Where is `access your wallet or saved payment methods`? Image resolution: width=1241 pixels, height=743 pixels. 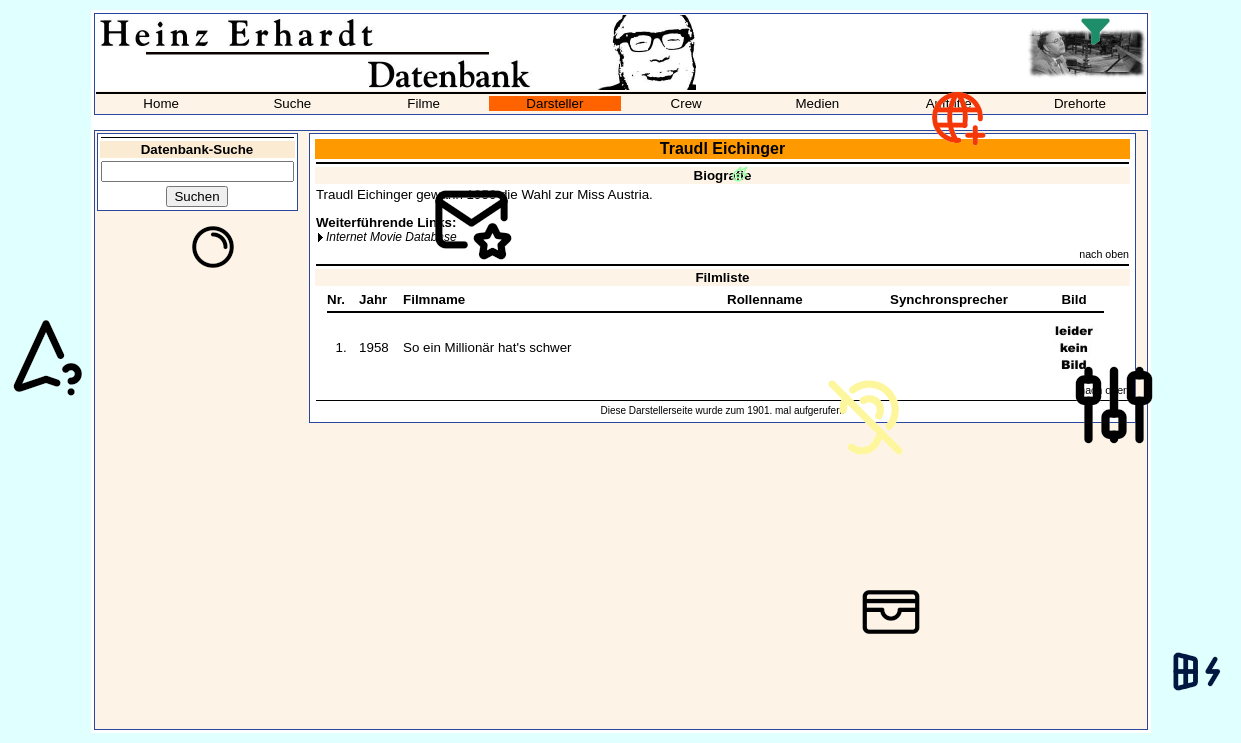
access your wallet or saved payment methods is located at coordinates (891, 612).